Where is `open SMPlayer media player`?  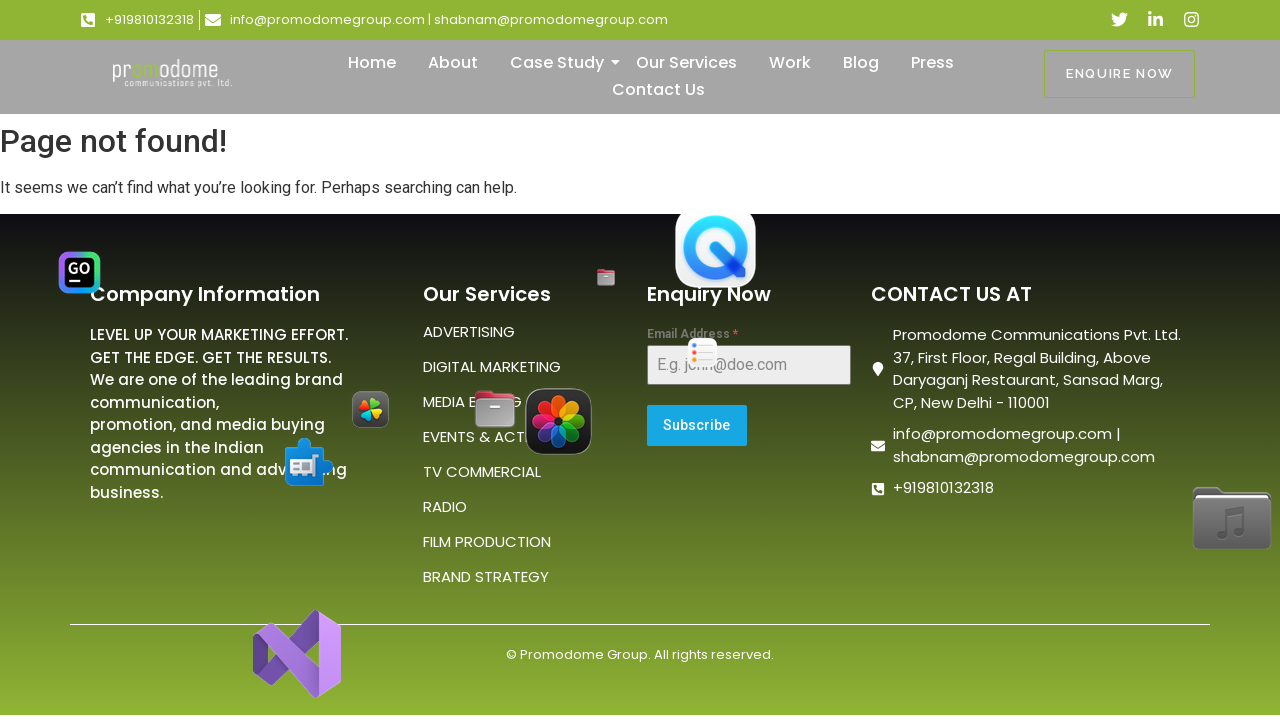
open SMPlayer media player is located at coordinates (715, 247).